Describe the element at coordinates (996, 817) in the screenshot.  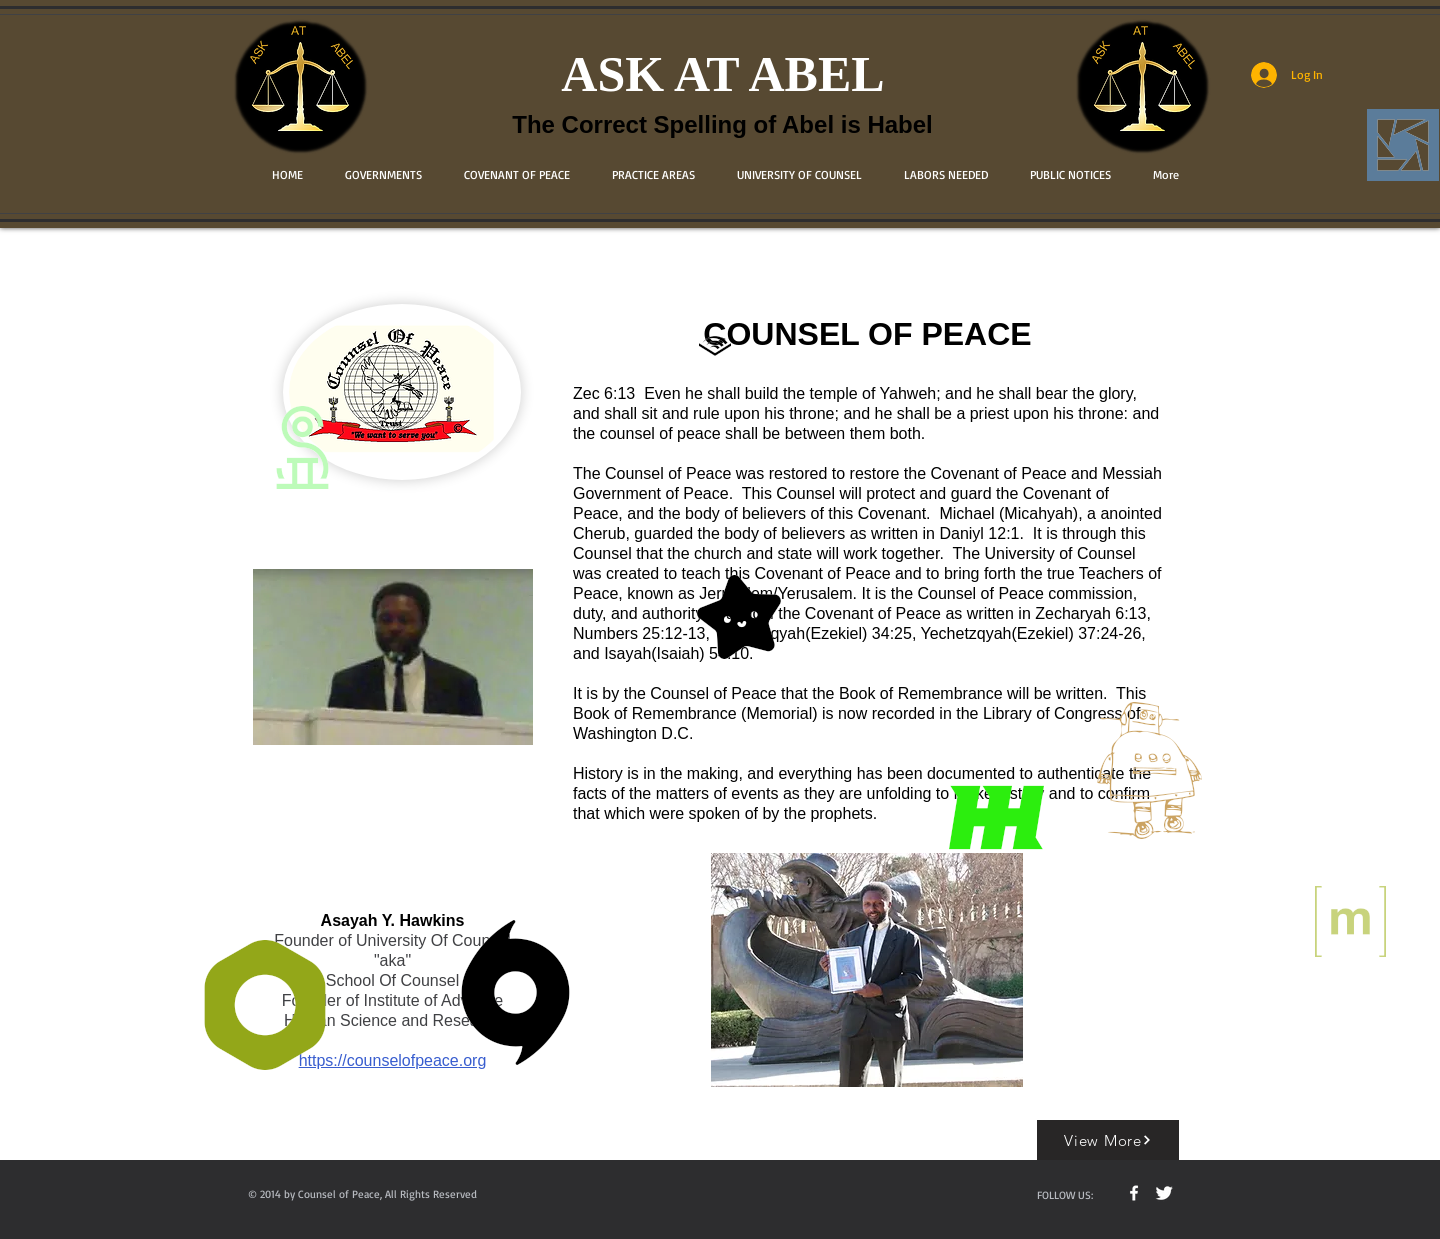
I see `open the Car Throttle app` at that location.